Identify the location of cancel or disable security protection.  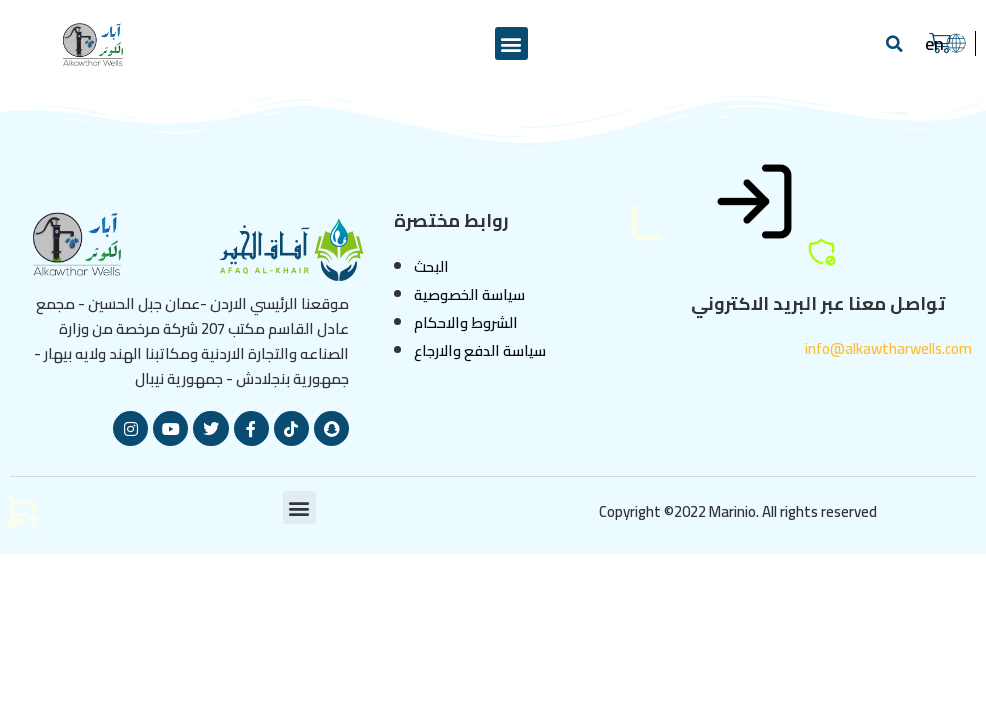
(821, 251).